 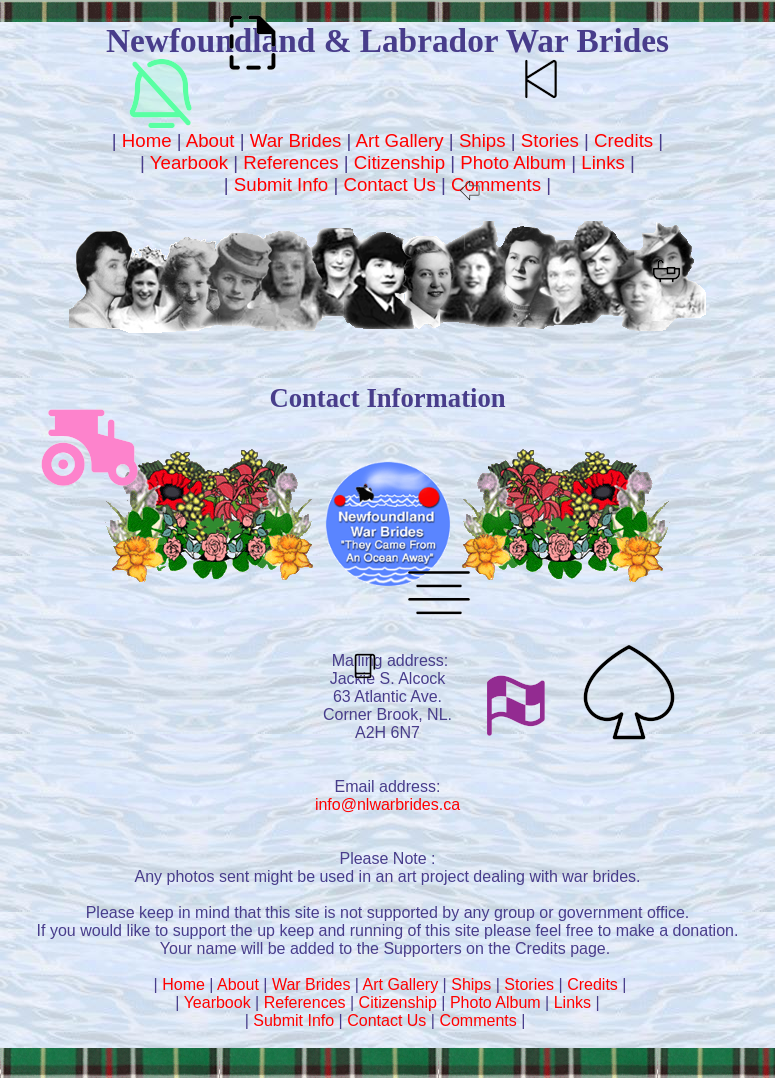 What do you see at coordinates (439, 594) in the screenshot?
I see `center align text` at bounding box center [439, 594].